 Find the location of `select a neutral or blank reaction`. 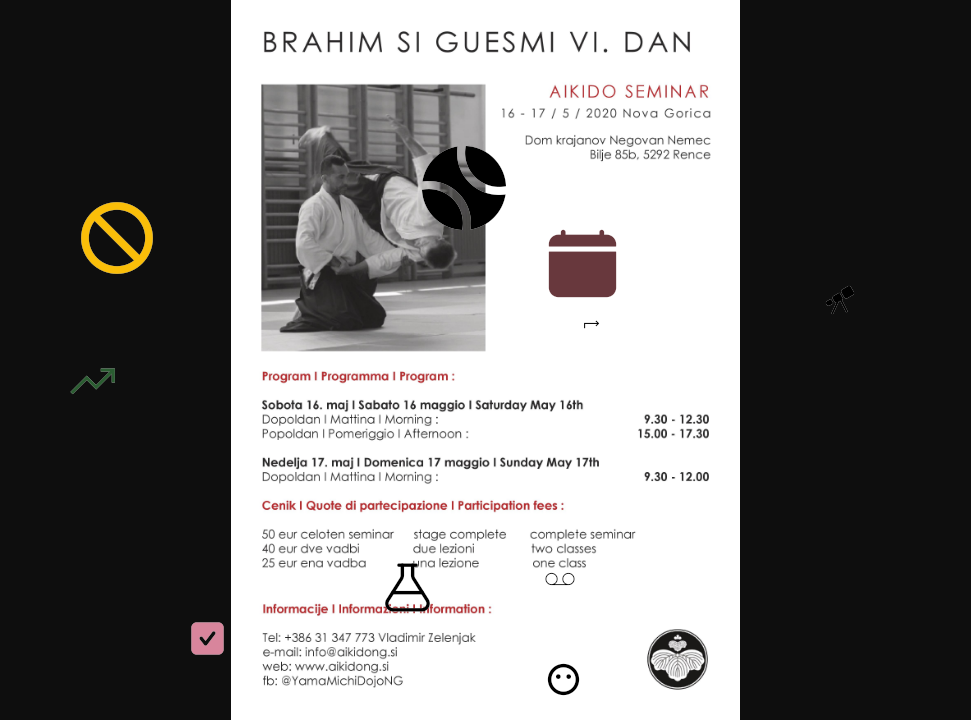

select a neutral or blank reaction is located at coordinates (563, 679).